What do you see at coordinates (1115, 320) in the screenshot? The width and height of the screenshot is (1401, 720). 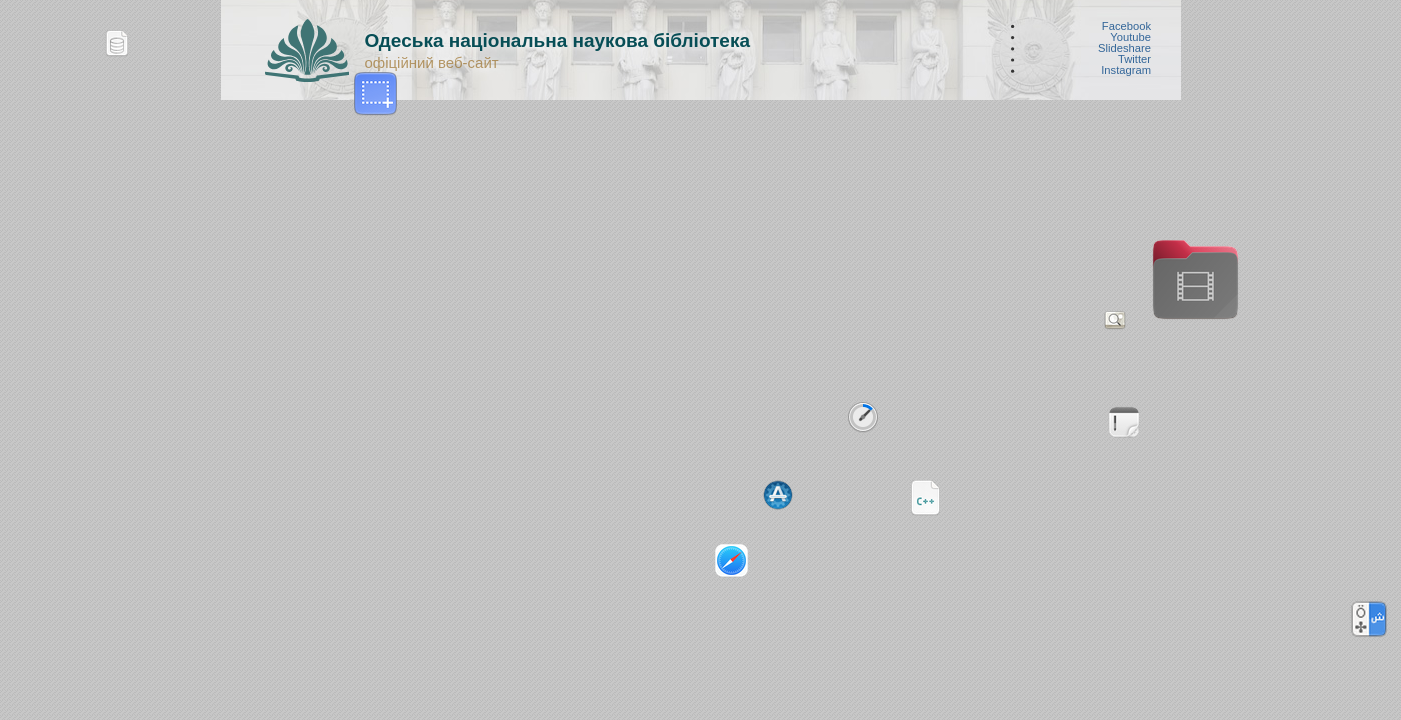 I see `open eye of gnome image viewer` at bounding box center [1115, 320].